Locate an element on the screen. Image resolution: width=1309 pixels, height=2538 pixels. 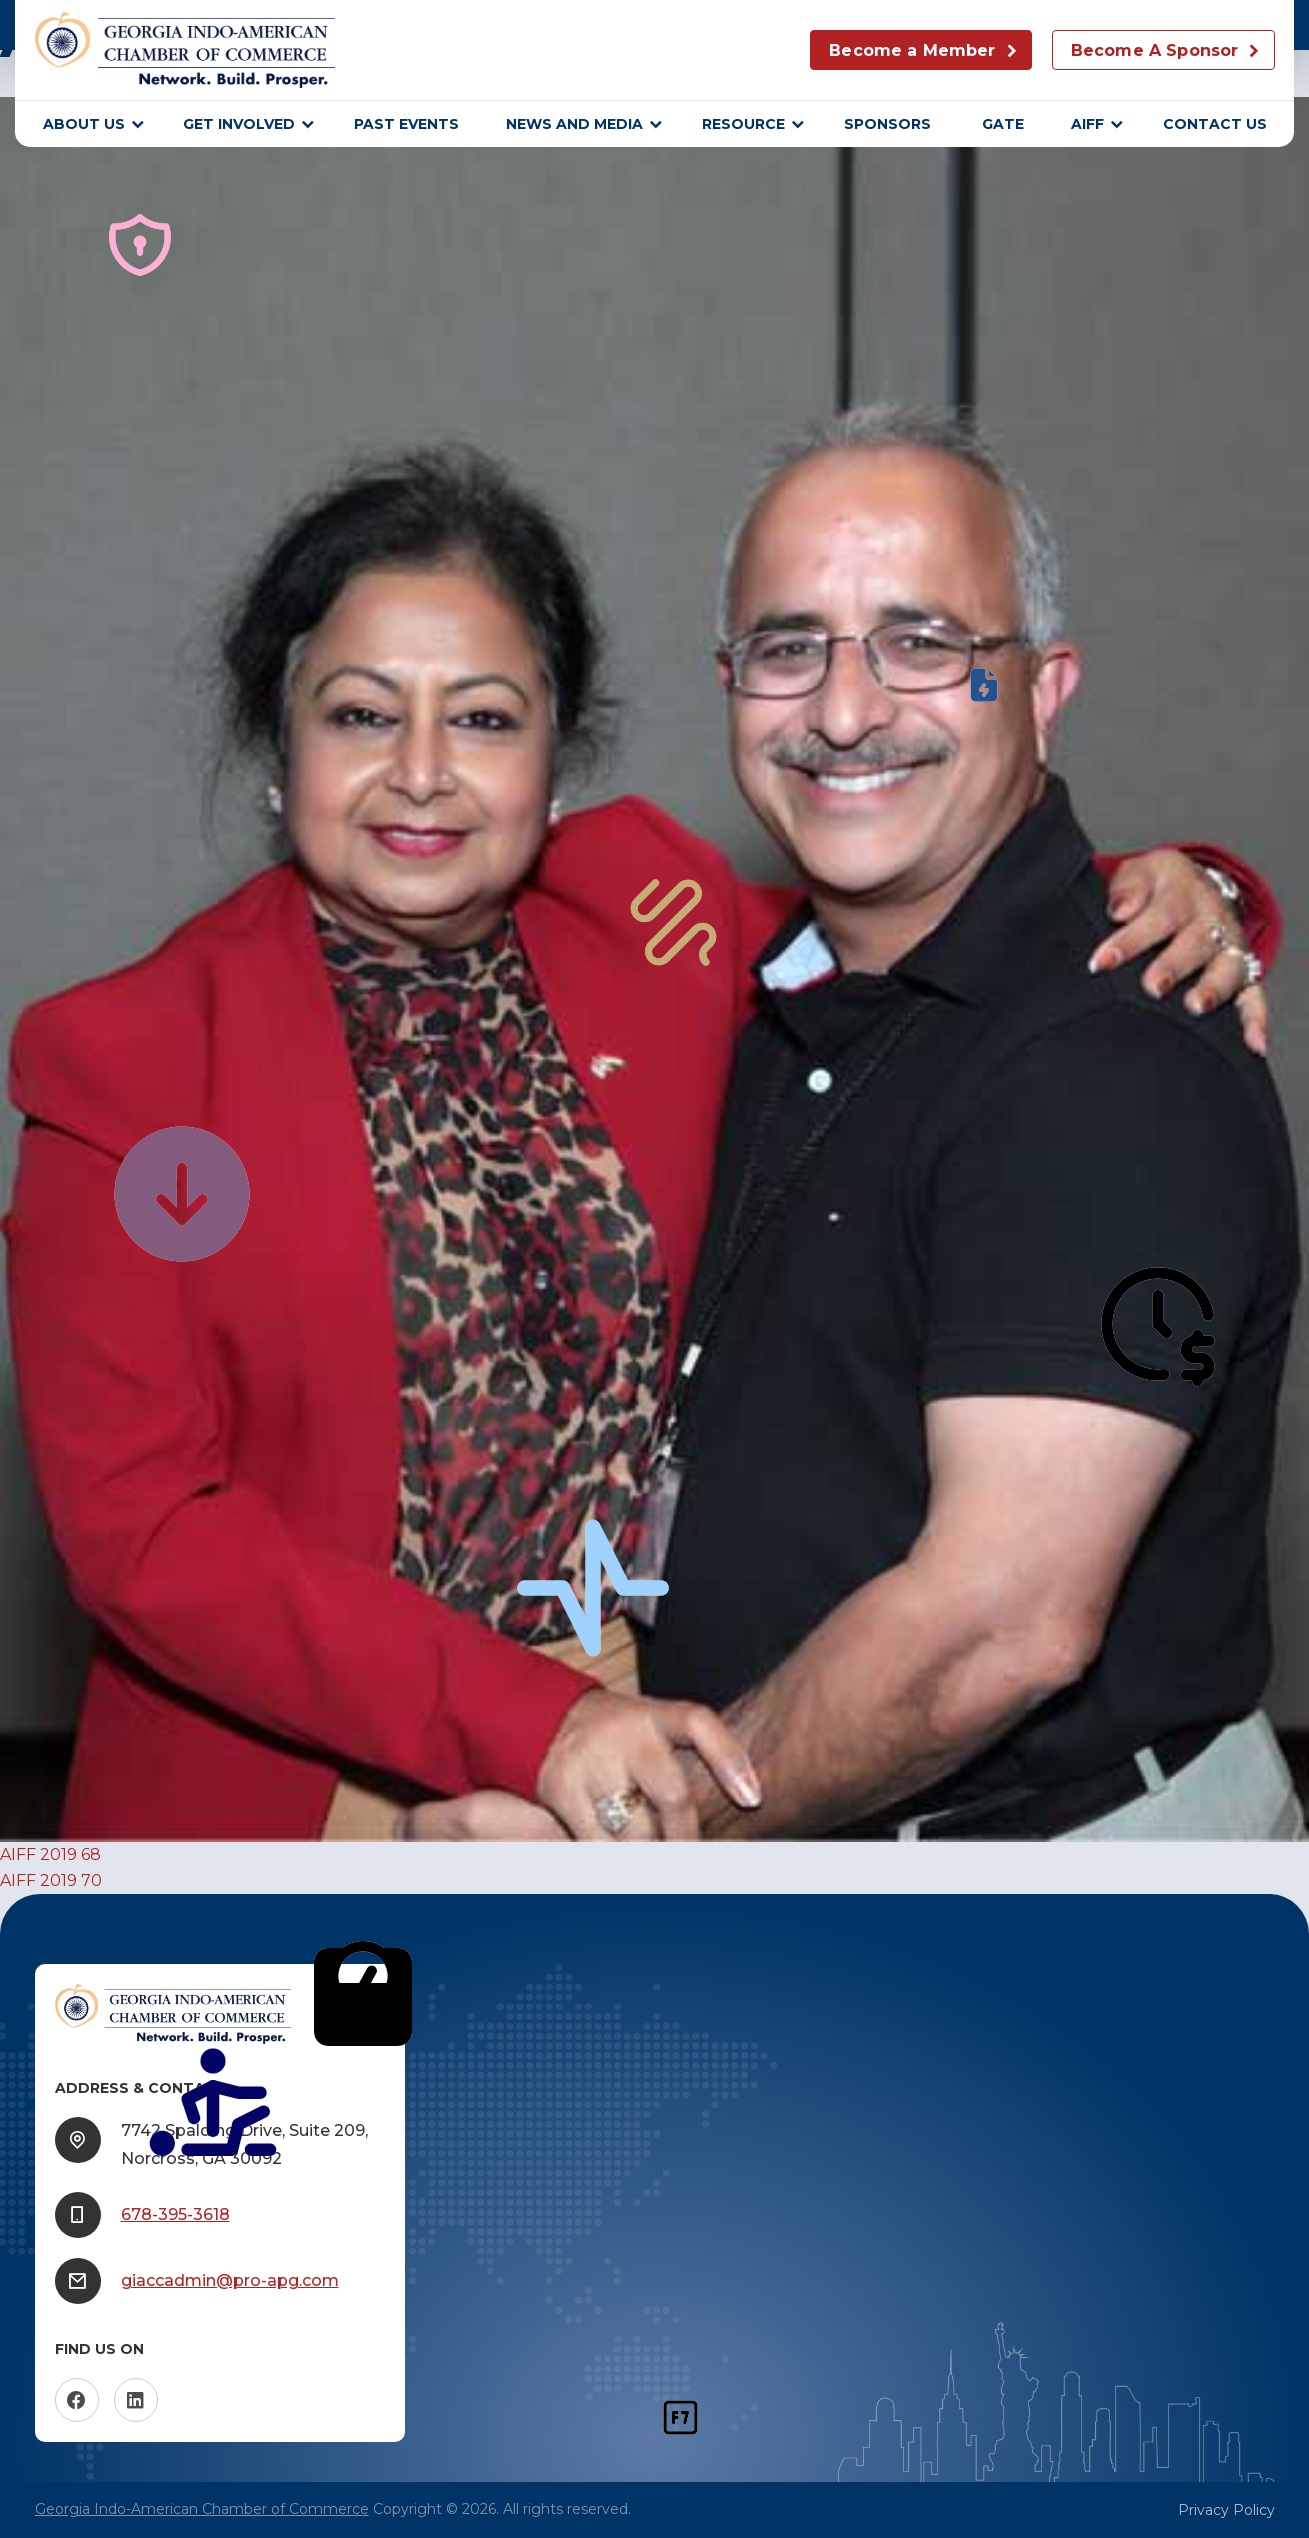
adjust sawtooth wave settings in audio editor is located at coordinates (593, 1588).